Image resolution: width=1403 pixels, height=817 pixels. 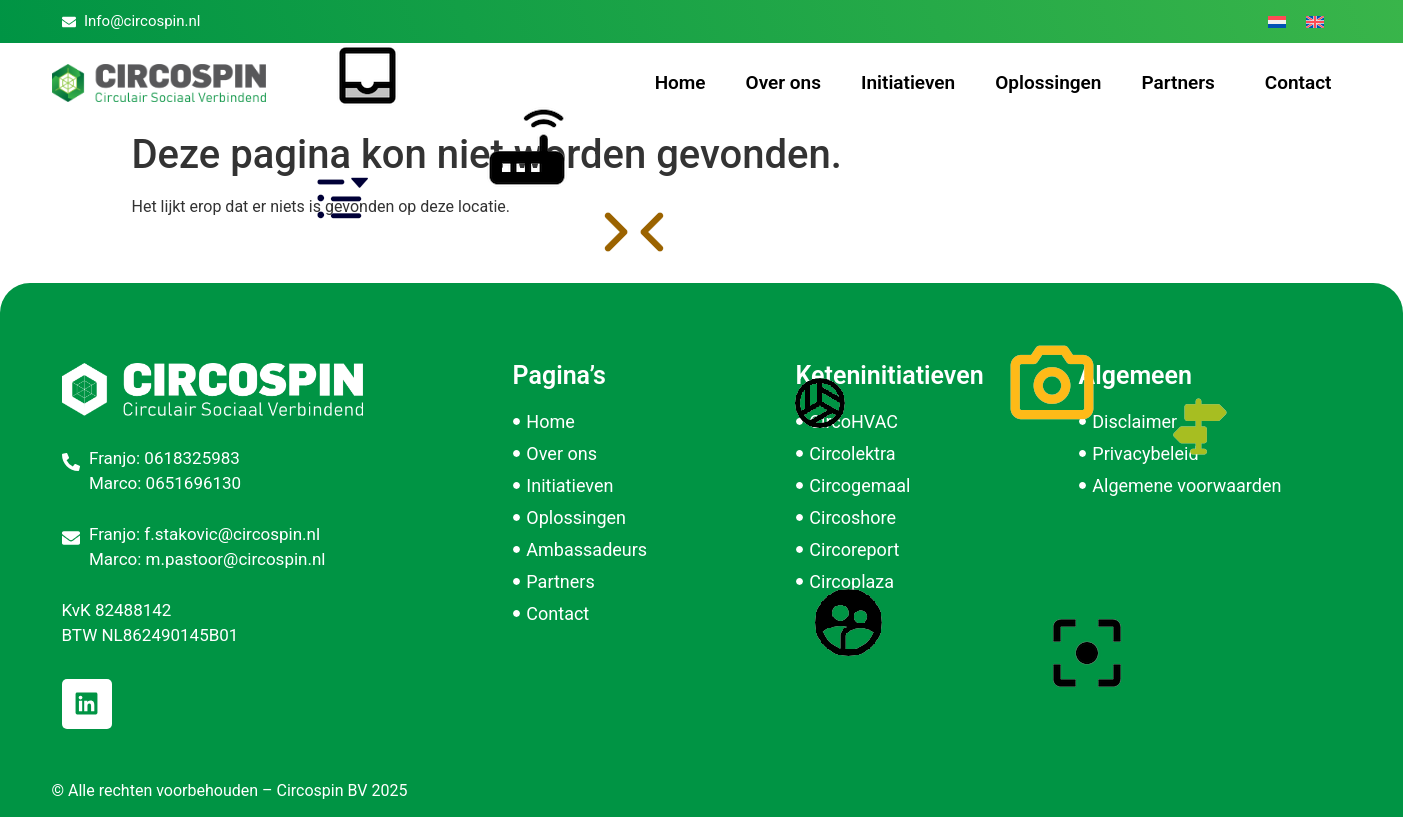 I want to click on view supervised or child accounts, so click(x=848, y=622).